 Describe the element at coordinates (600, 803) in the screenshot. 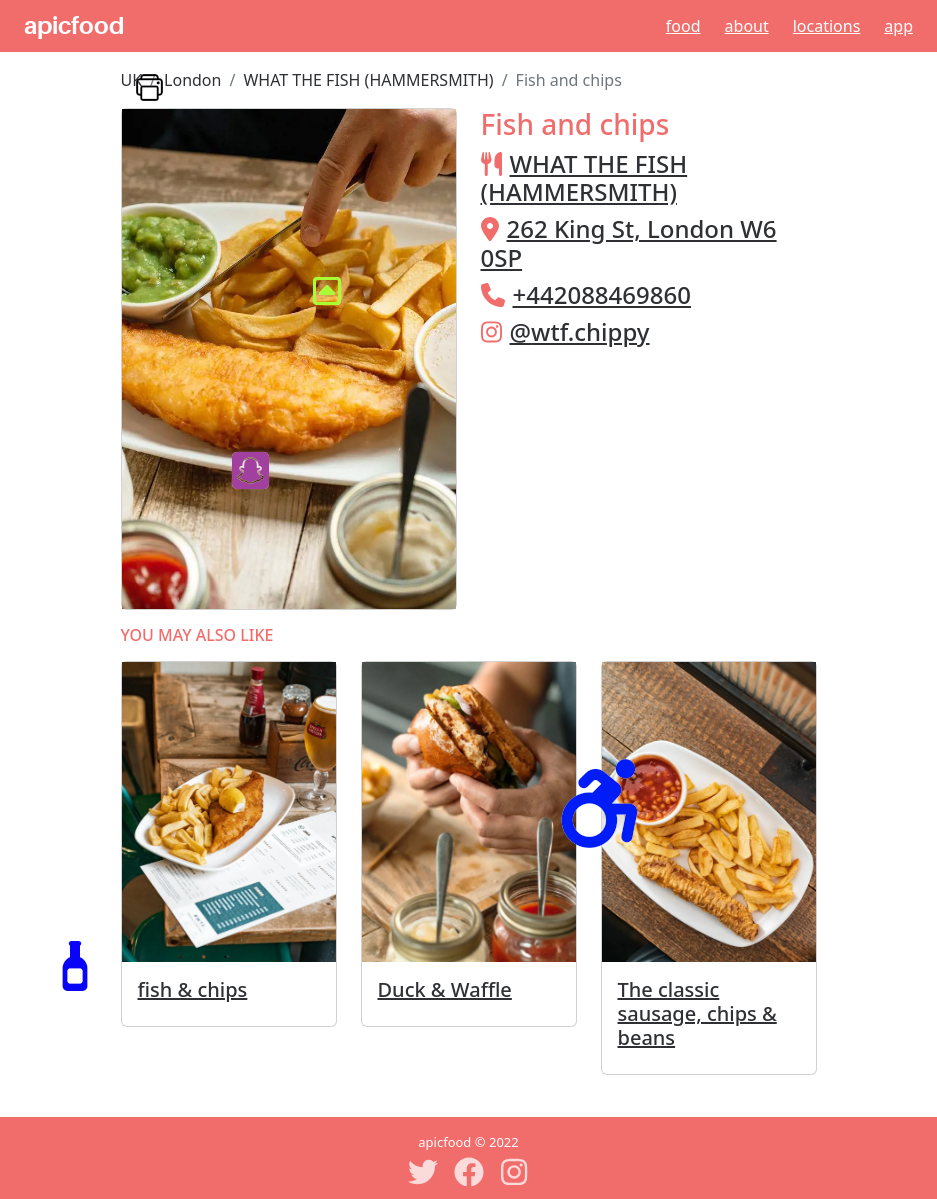

I see `indicates wheelchair accessible route or facility` at that location.